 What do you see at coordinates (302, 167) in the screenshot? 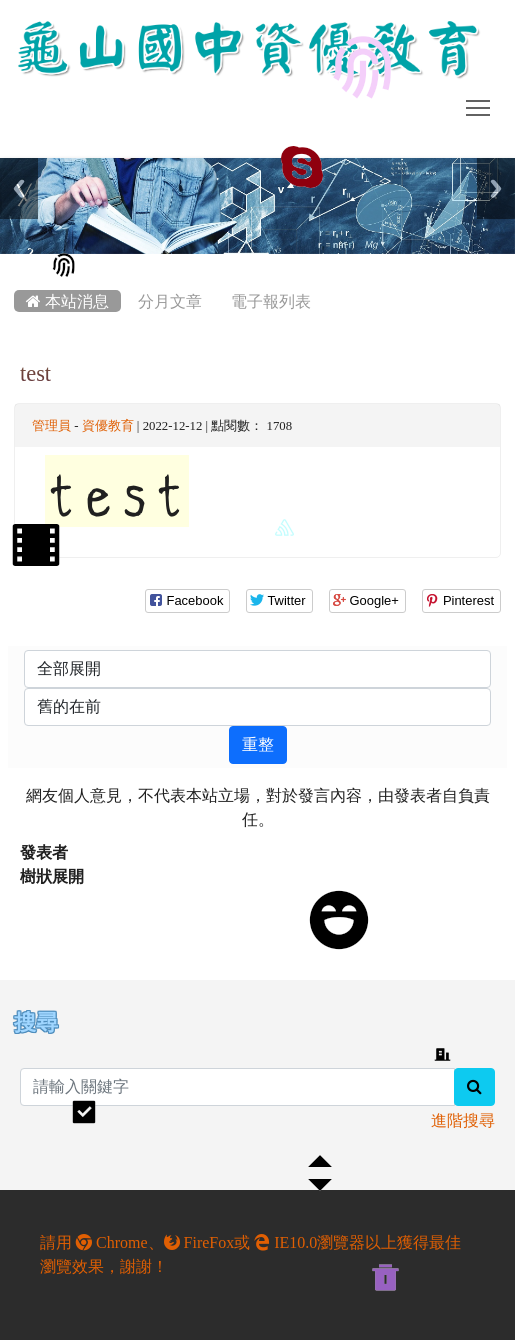
I see `open skype app` at bounding box center [302, 167].